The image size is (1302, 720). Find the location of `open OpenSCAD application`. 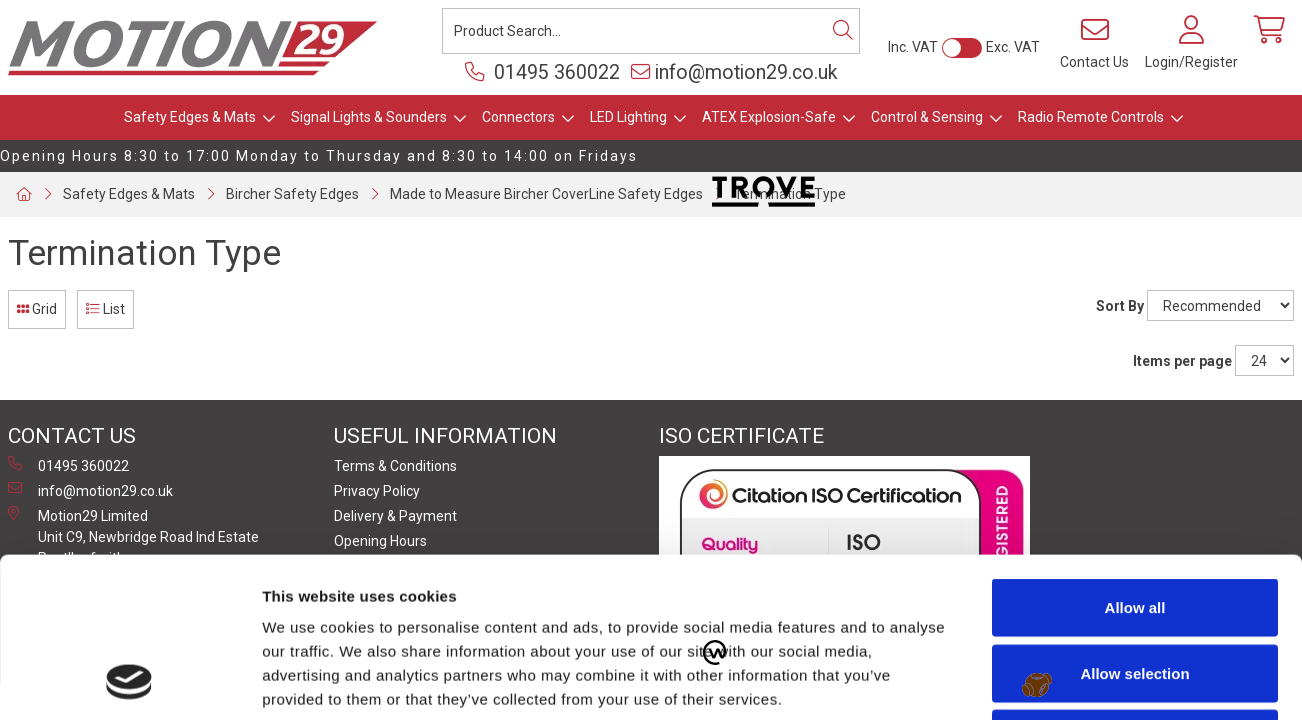

open OpenSCAD application is located at coordinates (1037, 685).